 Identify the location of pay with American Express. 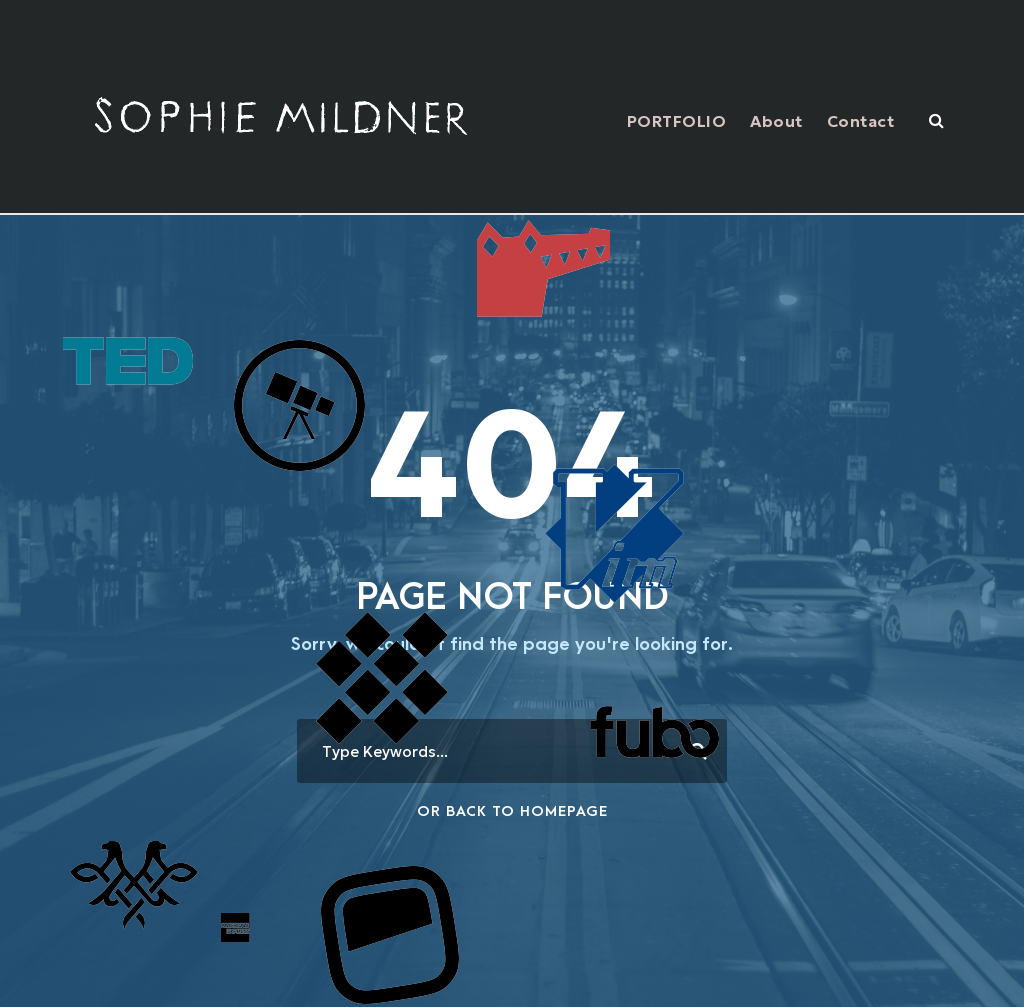
(235, 927).